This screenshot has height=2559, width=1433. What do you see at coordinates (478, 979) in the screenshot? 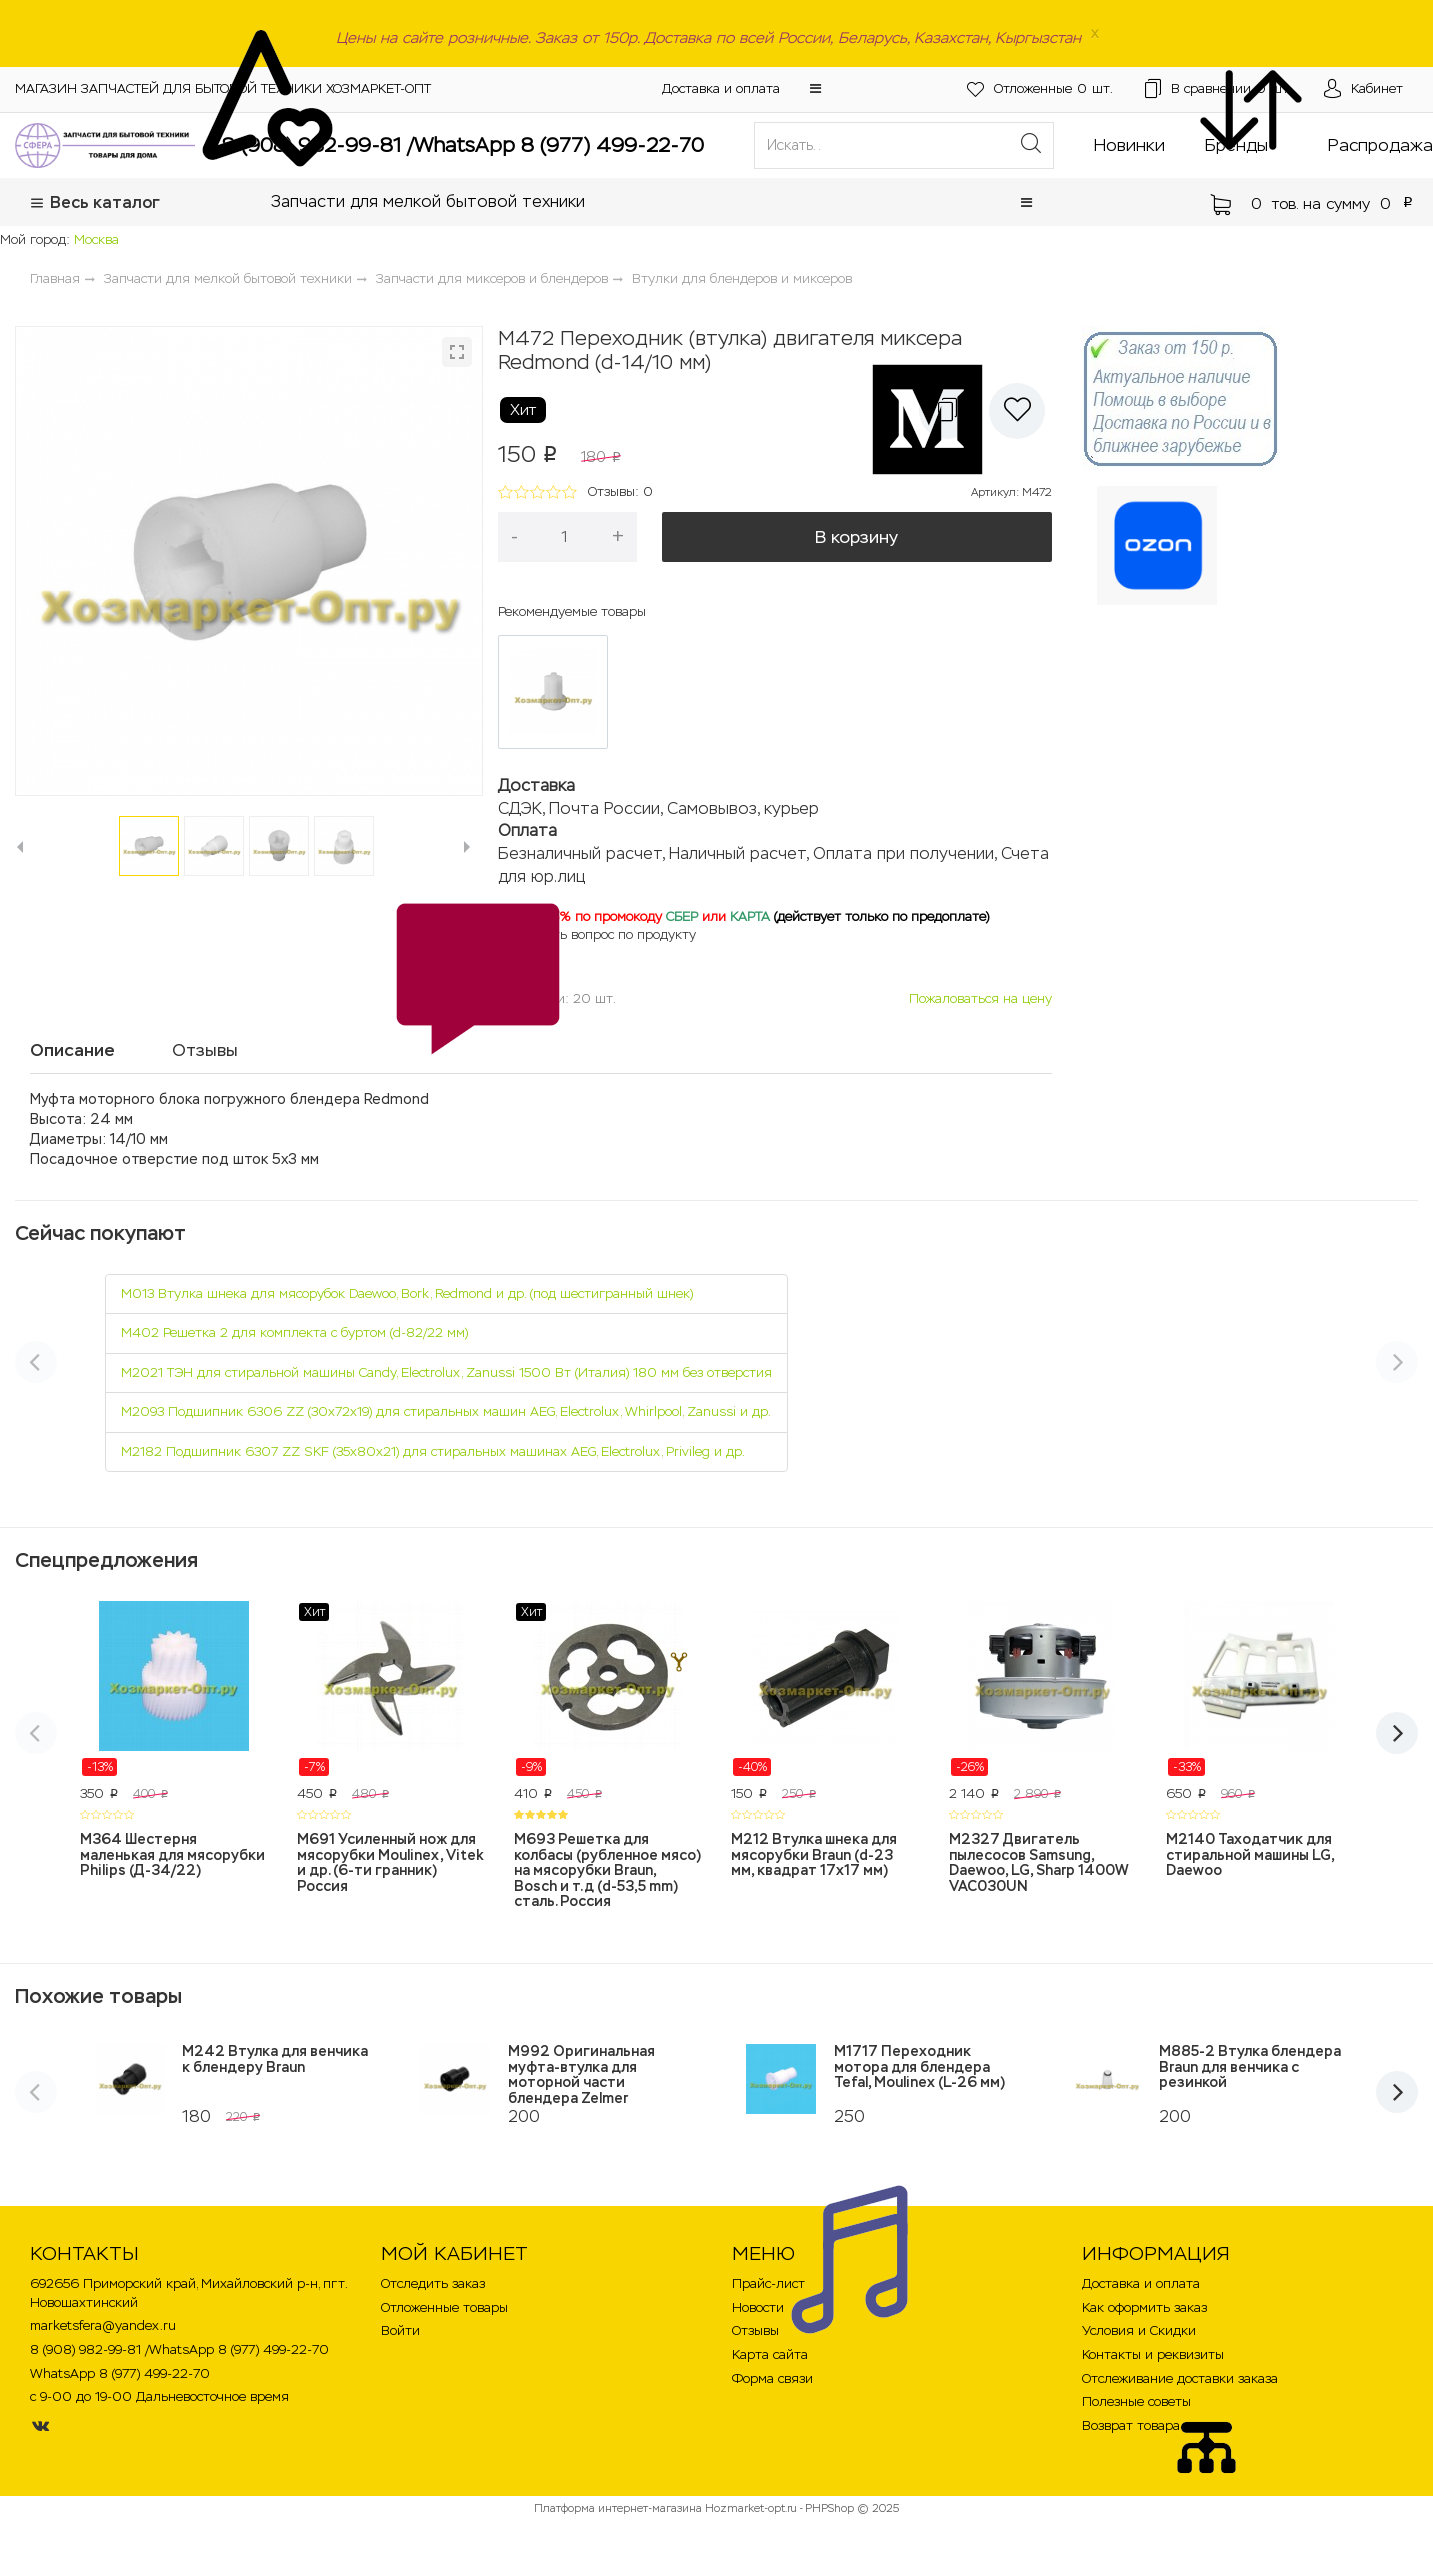
I see `open chat or messaging` at bounding box center [478, 979].